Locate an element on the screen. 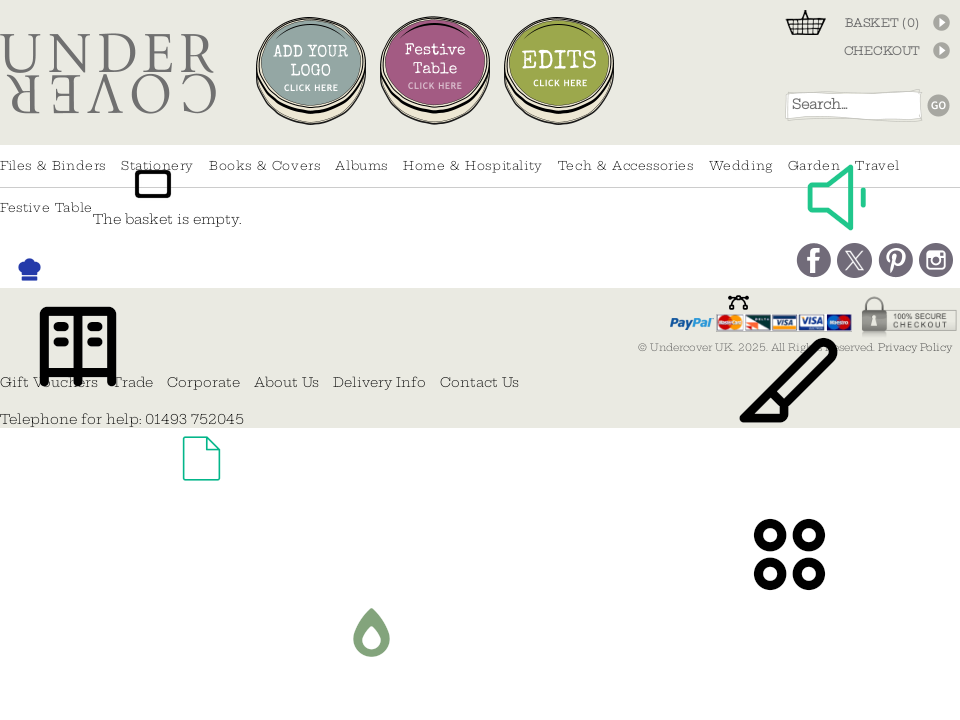  view or open a file is located at coordinates (201, 458).